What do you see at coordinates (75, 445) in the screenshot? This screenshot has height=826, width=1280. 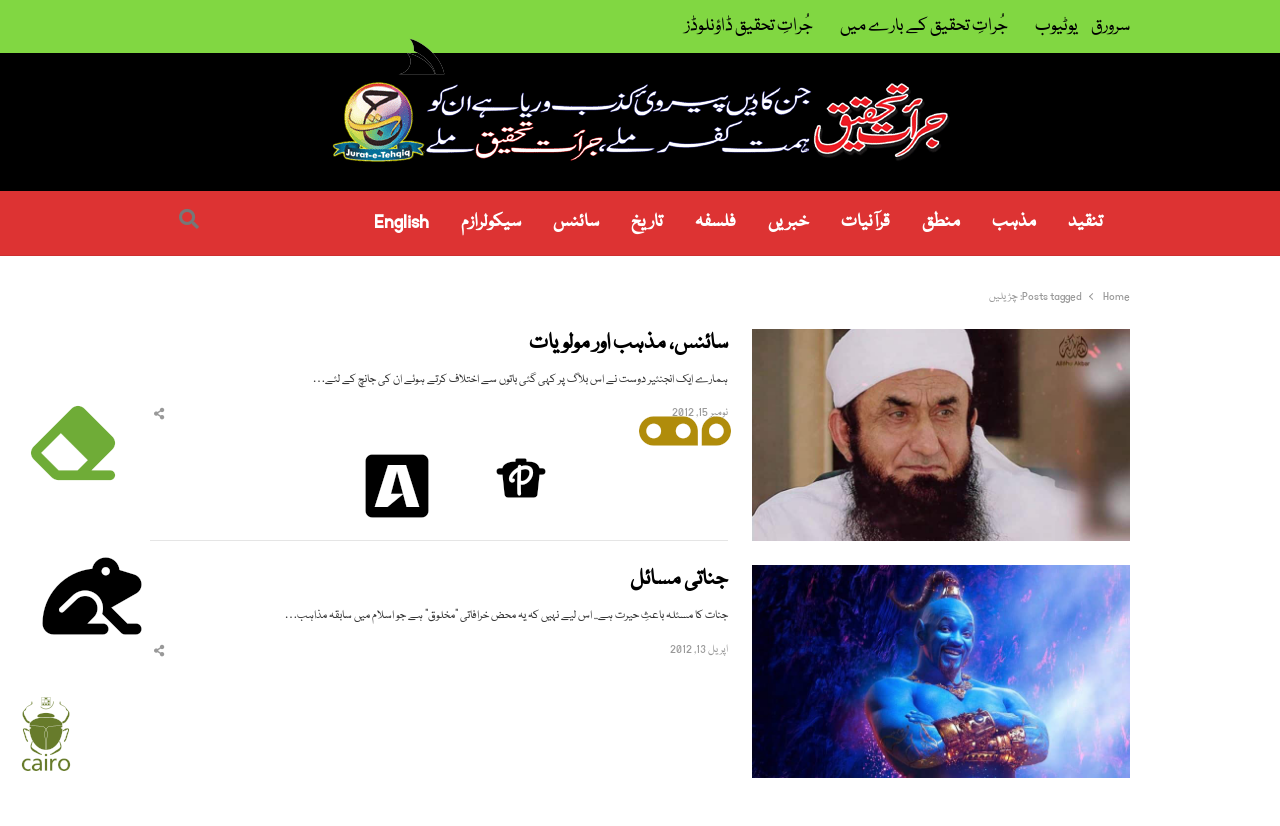 I see `erase or clear content` at bounding box center [75, 445].